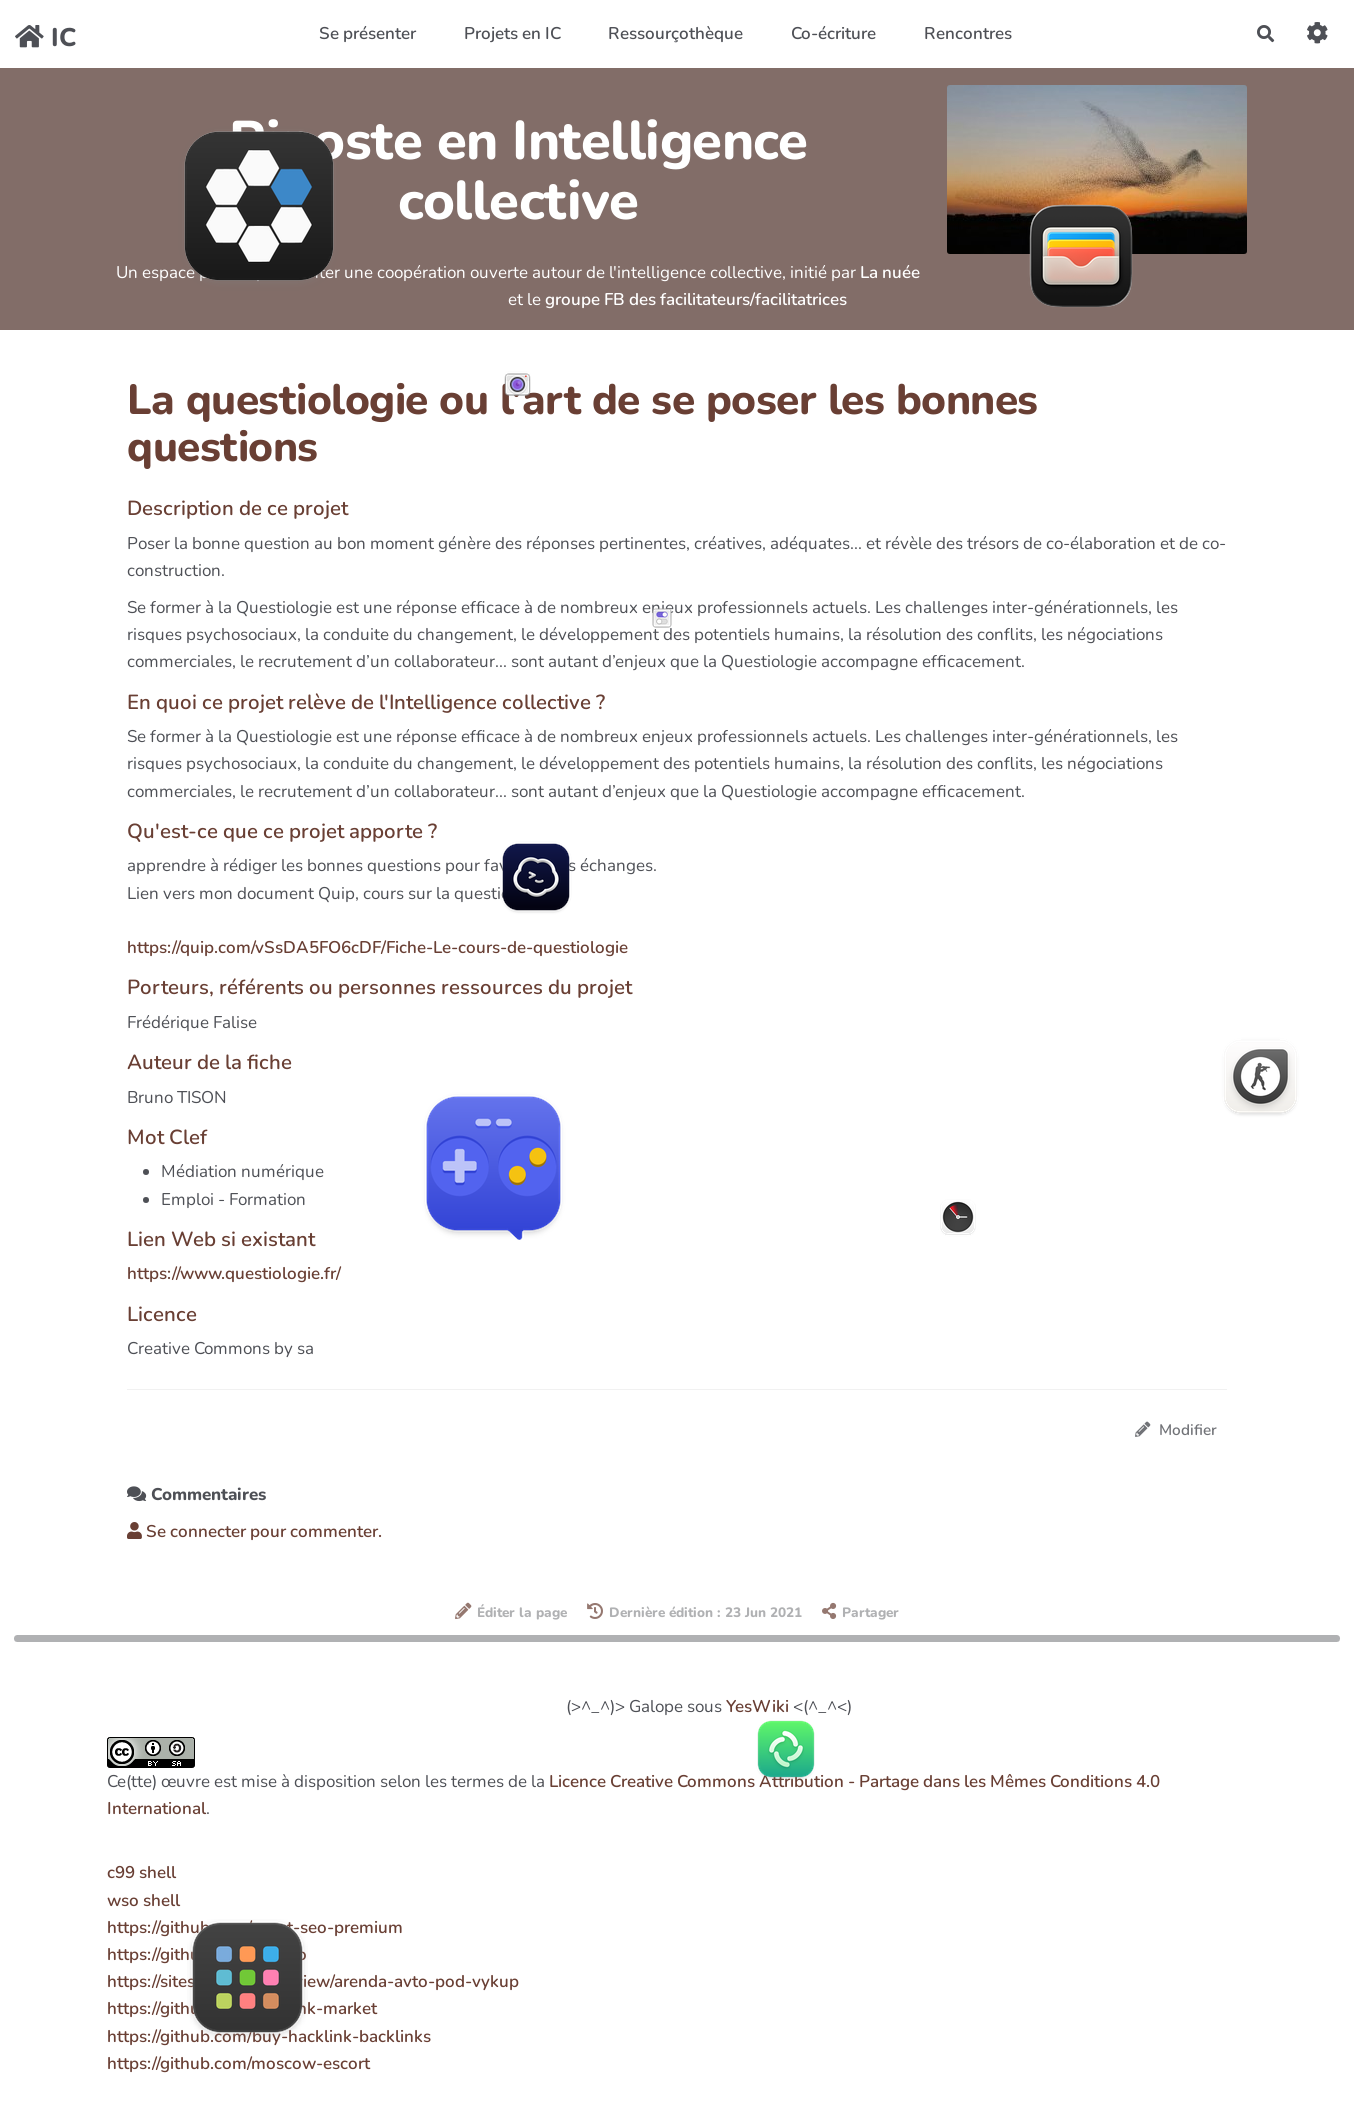 The image size is (1354, 2111). Describe the element at coordinates (786, 1749) in the screenshot. I see `open Element messaging app` at that location.